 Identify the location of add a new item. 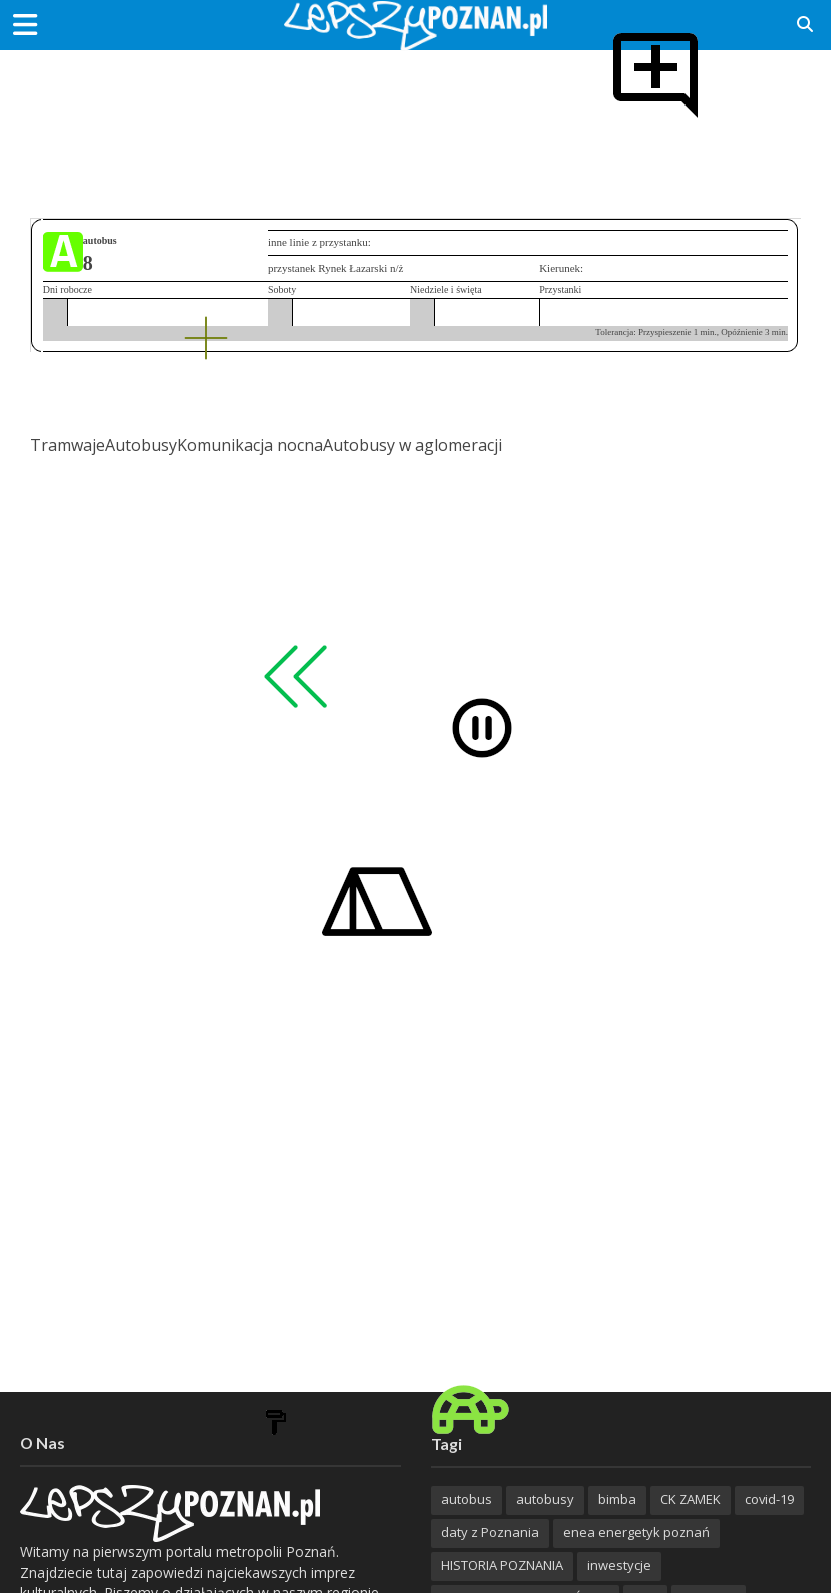
(206, 338).